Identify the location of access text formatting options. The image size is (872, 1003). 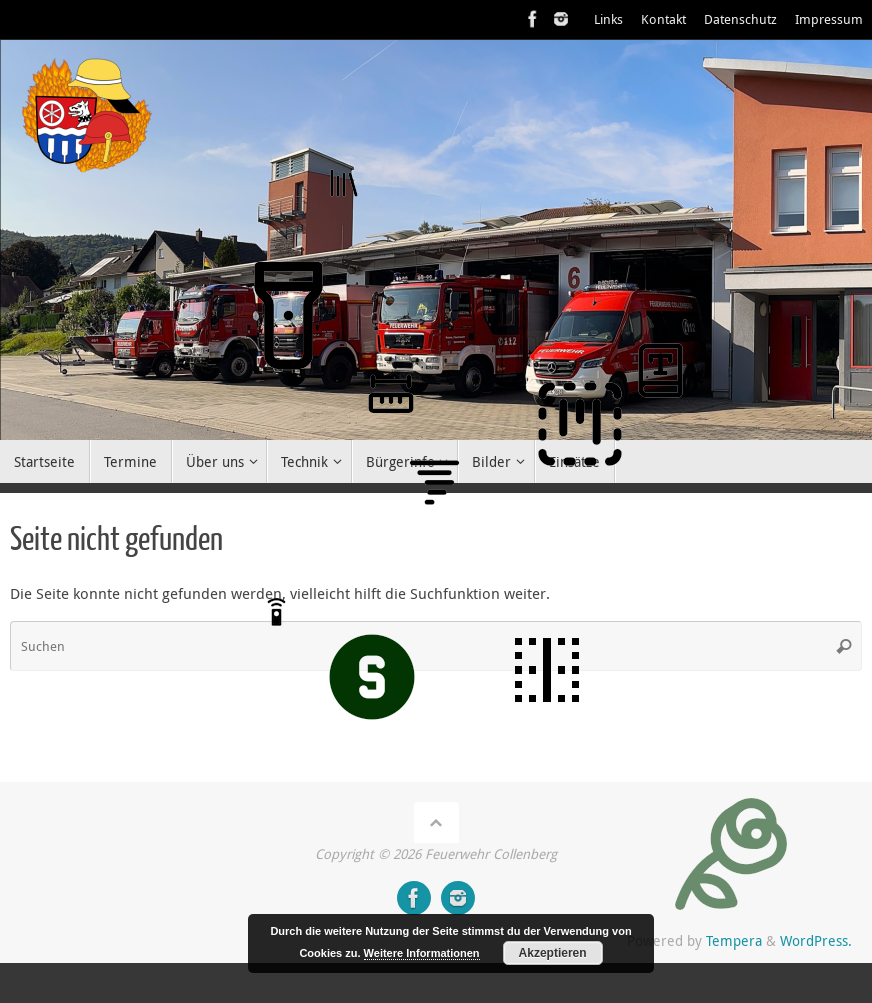
(660, 370).